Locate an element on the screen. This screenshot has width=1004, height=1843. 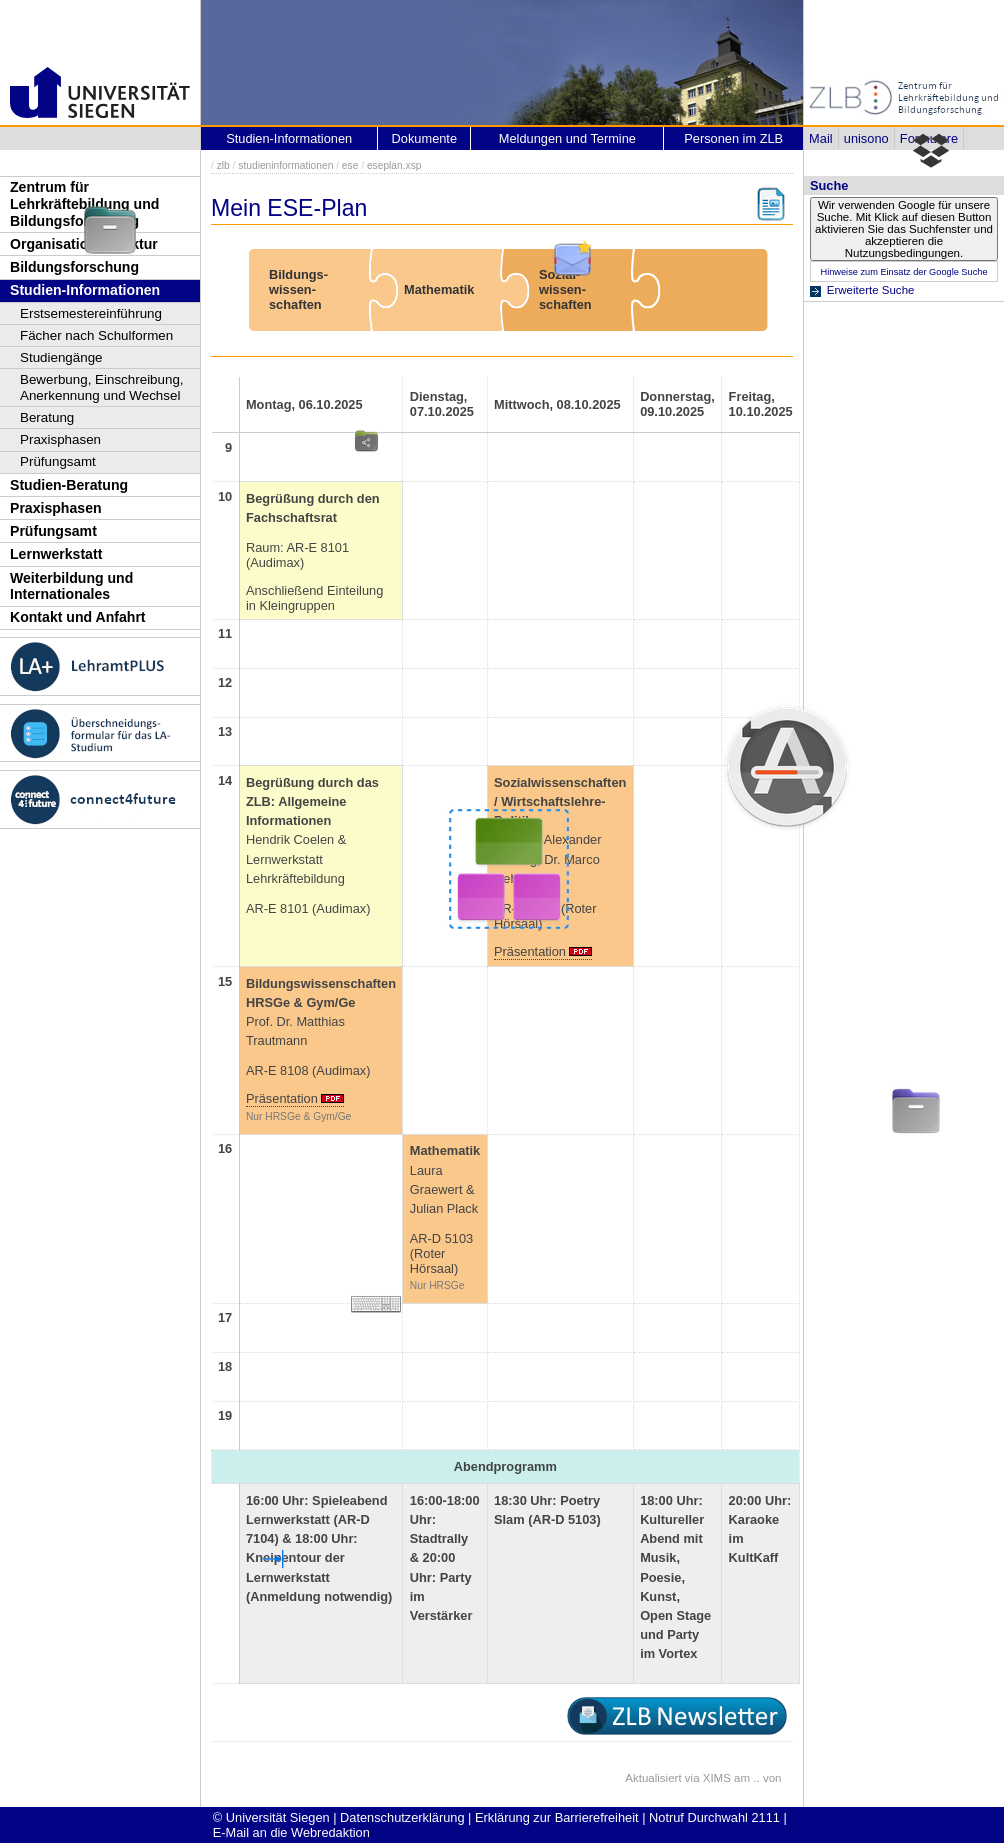
check for available software updates is located at coordinates (787, 767).